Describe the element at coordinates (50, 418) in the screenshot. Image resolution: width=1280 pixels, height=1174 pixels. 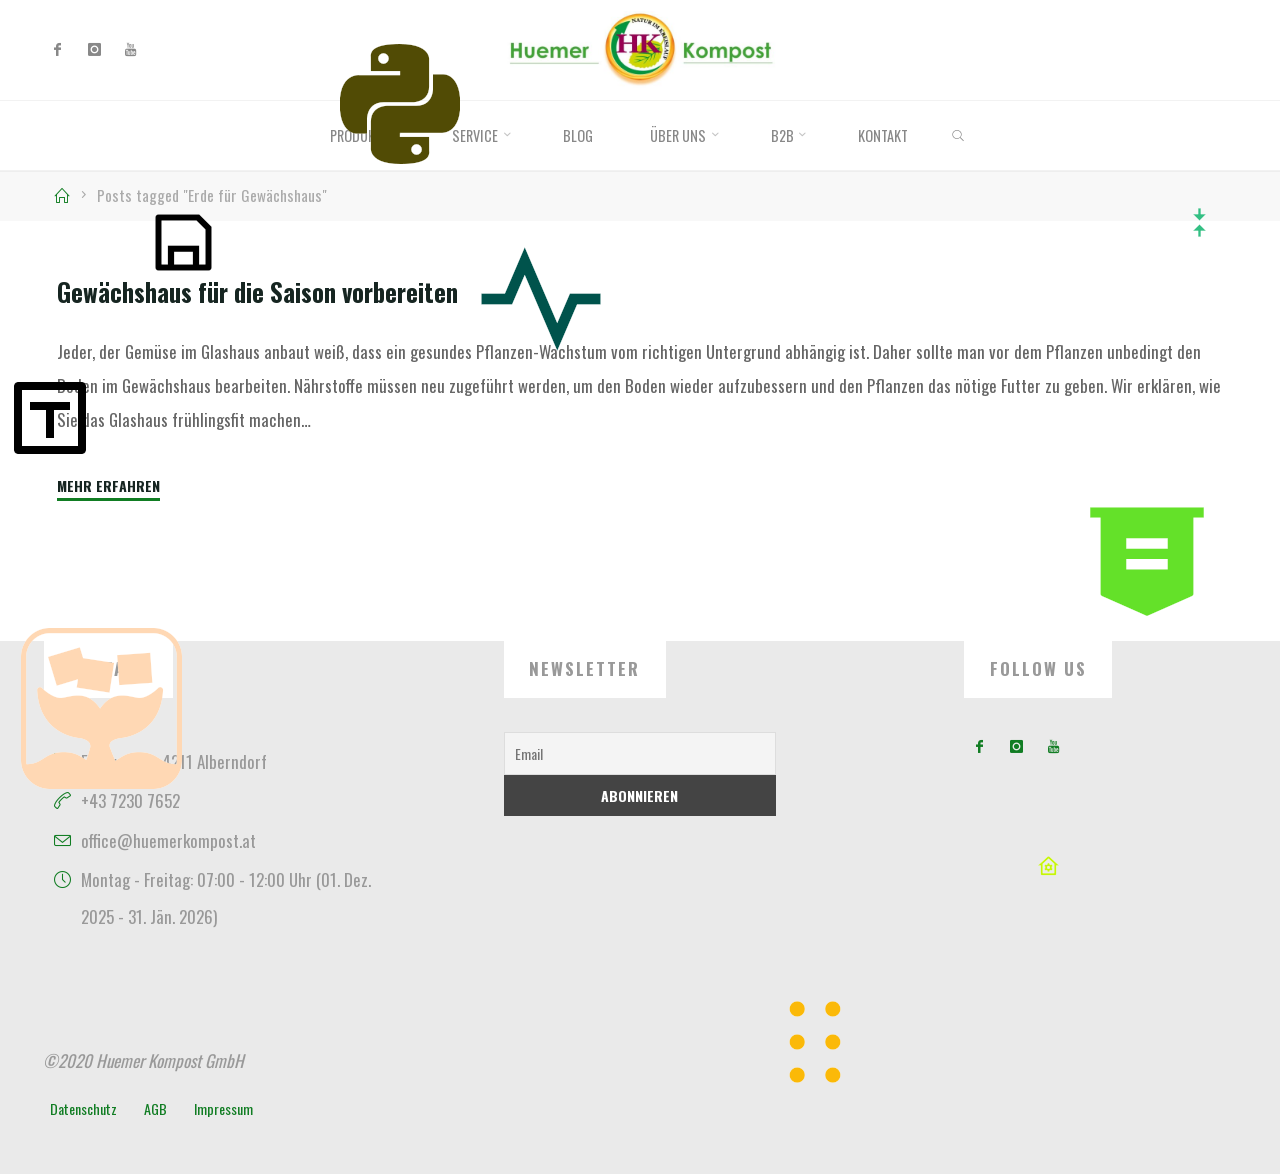
I see `insert a text box element` at that location.